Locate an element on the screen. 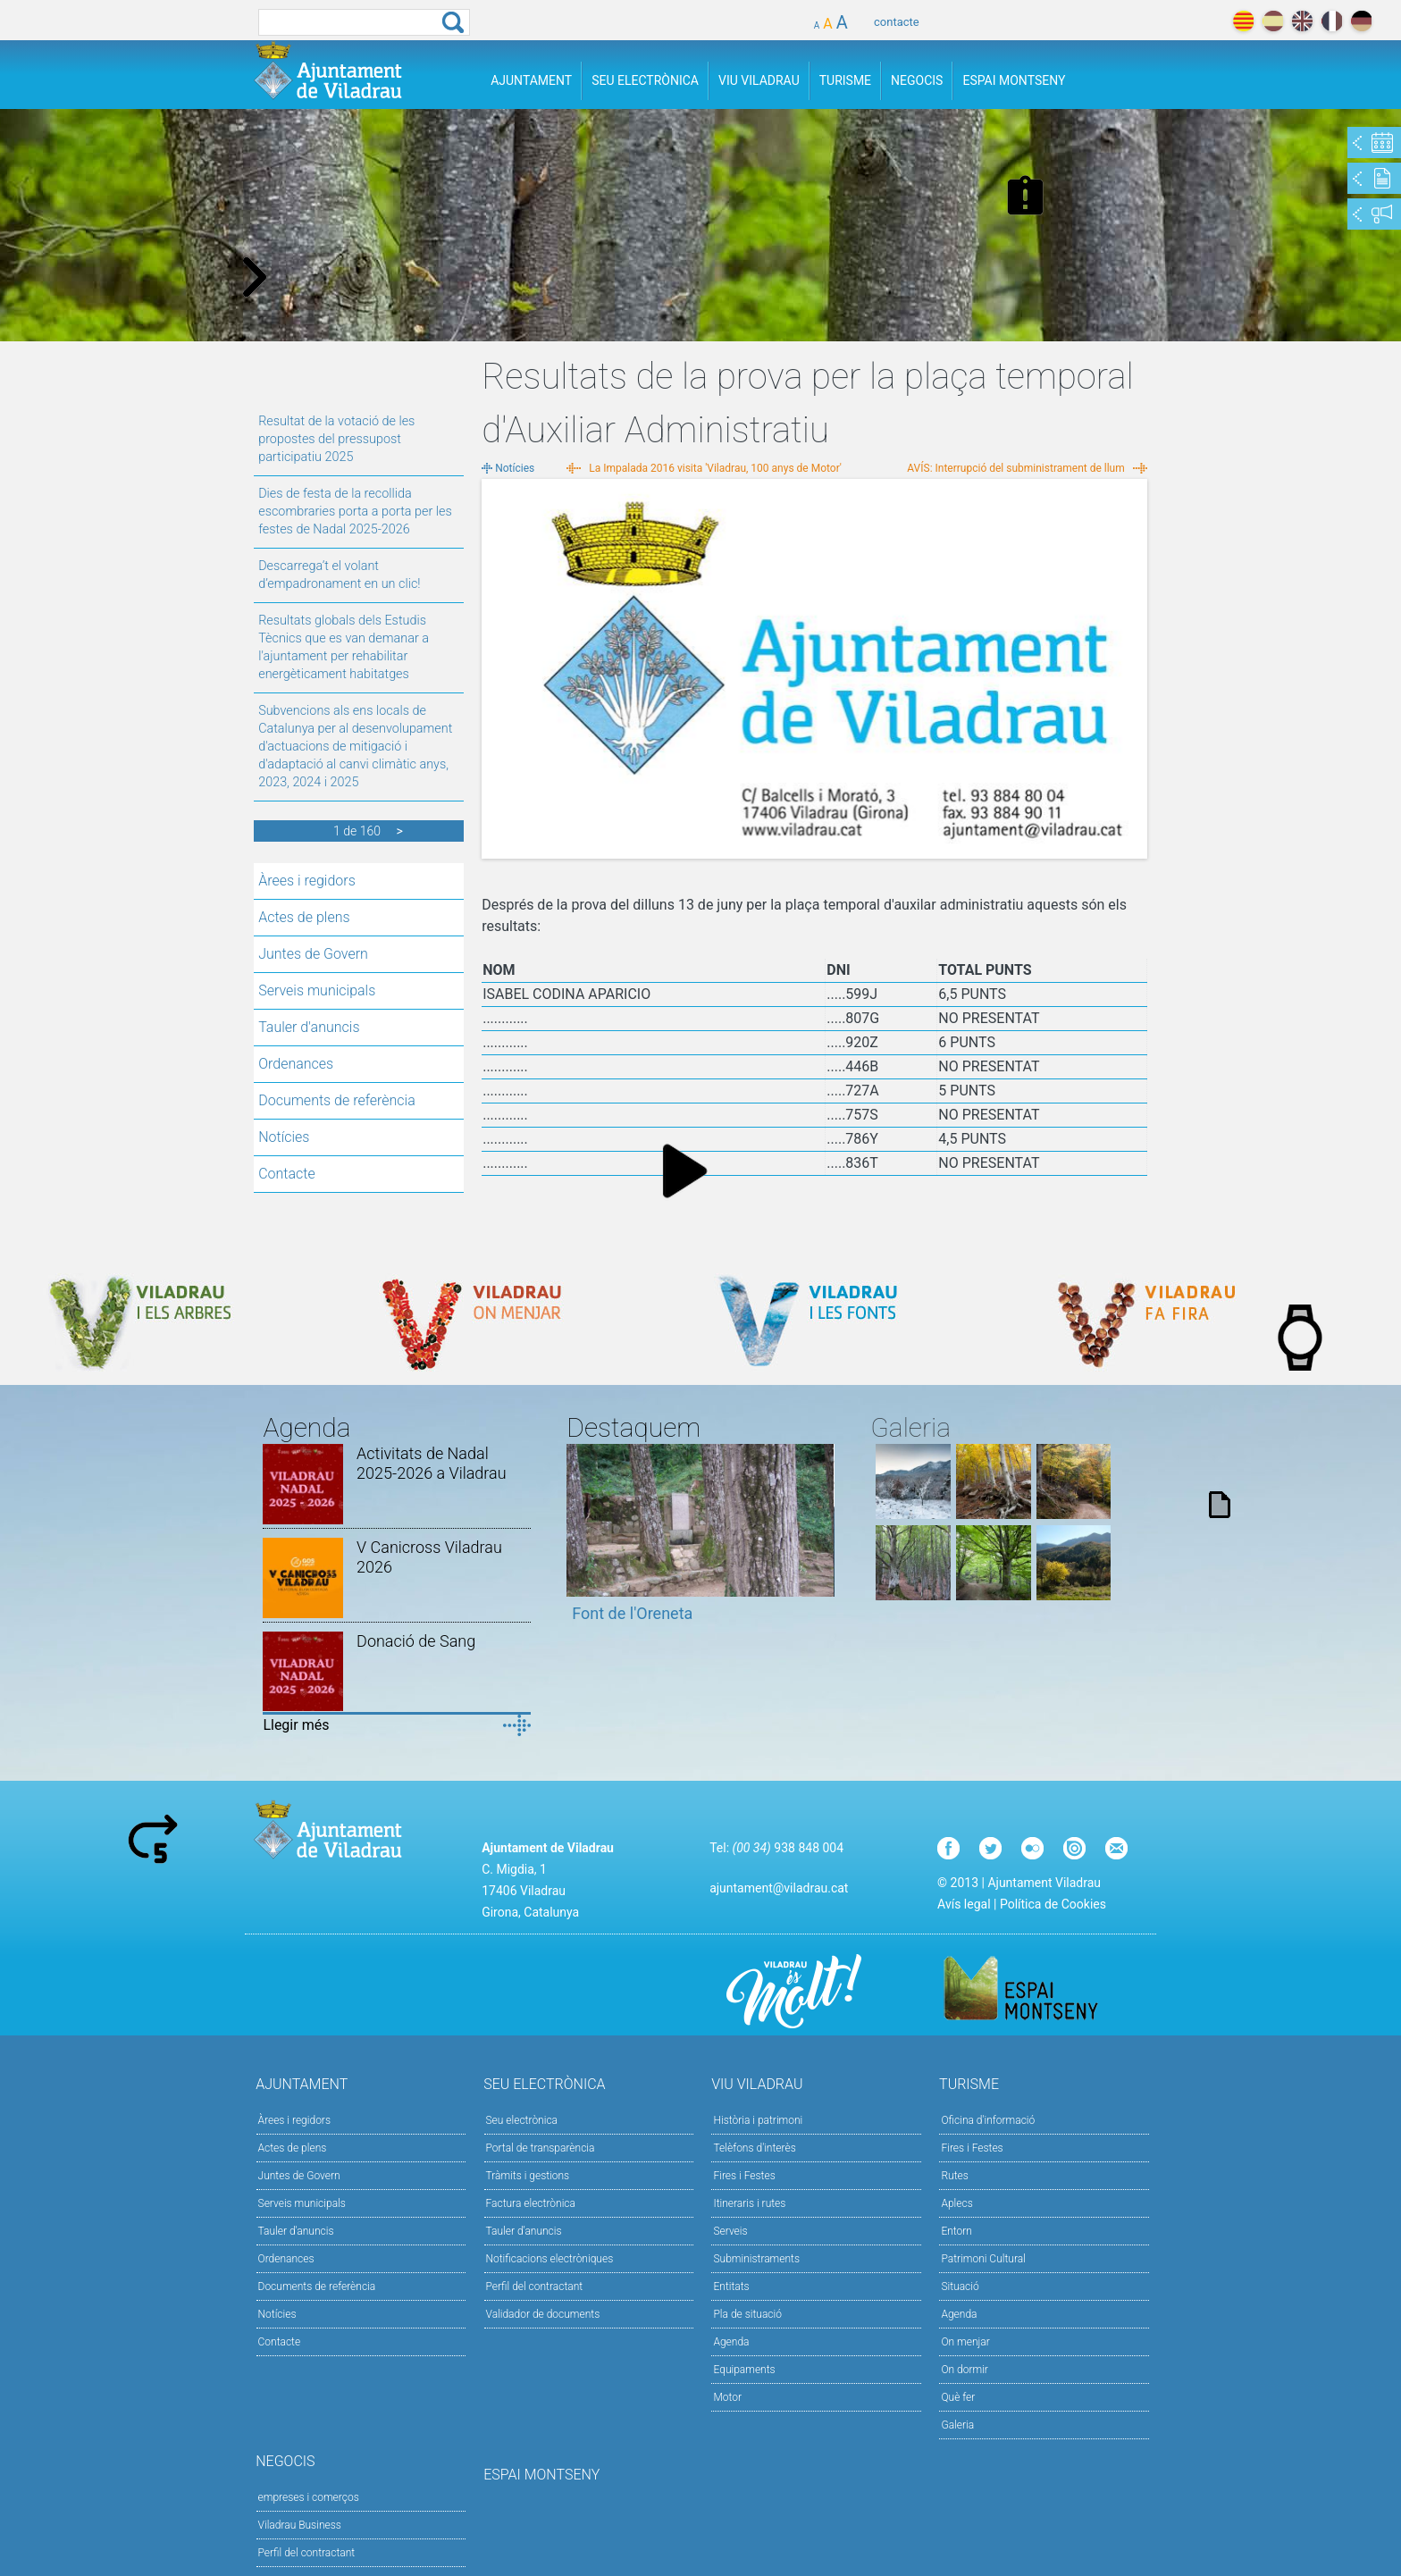 The width and height of the screenshot is (1401, 2576). access smartwatch settings or companion app is located at coordinates (1300, 1338).